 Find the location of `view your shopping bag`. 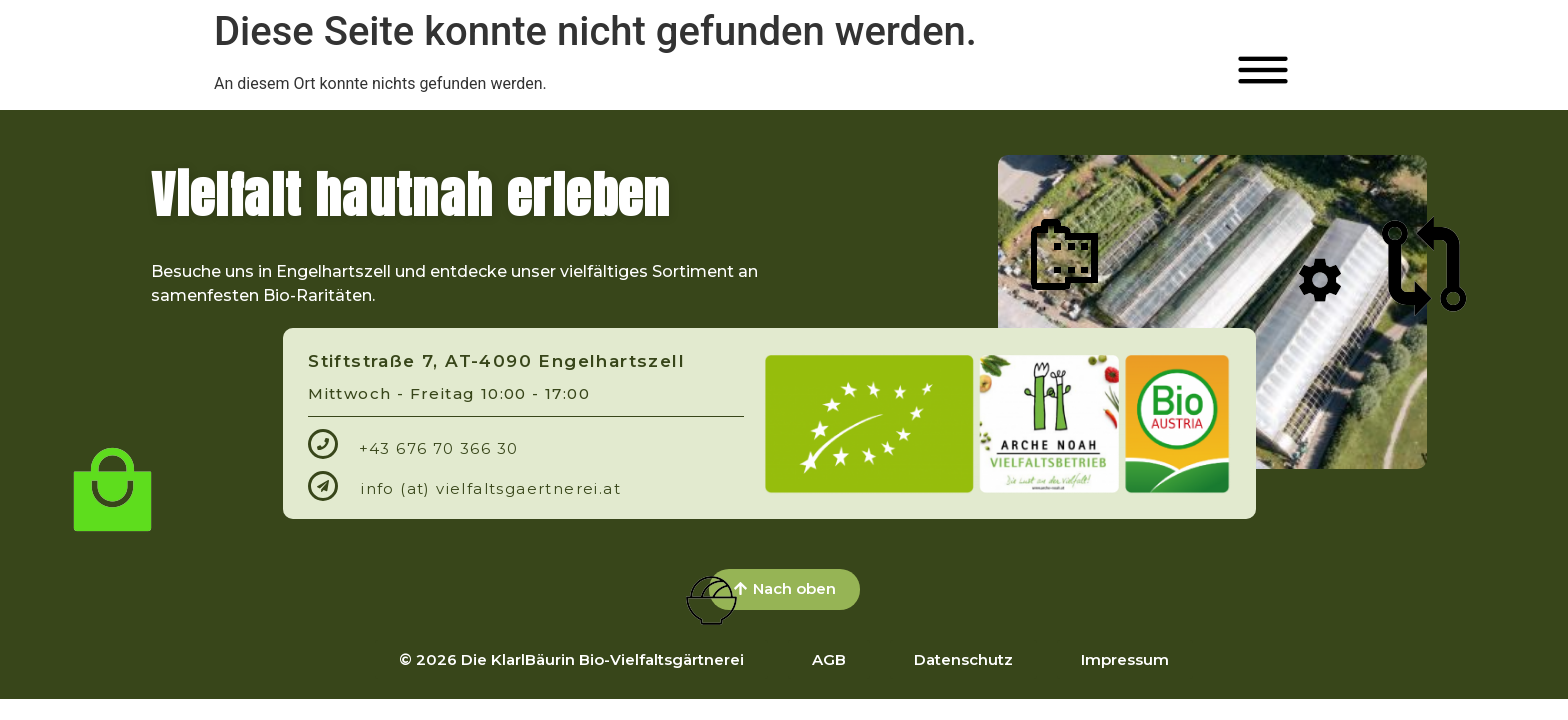

view your shopping bag is located at coordinates (112, 489).